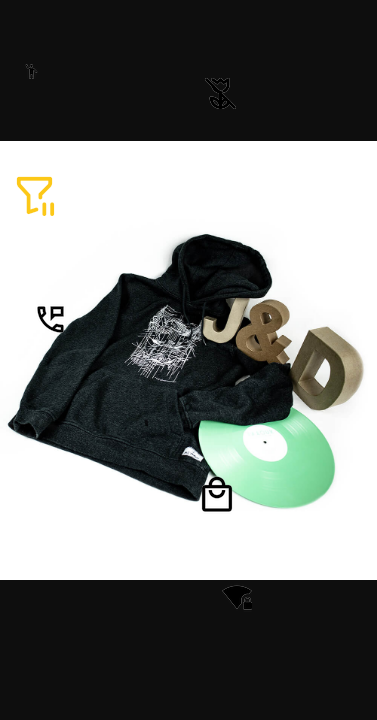 The width and height of the screenshot is (377, 720). I want to click on connected to a secure wifi network, so click(237, 597).